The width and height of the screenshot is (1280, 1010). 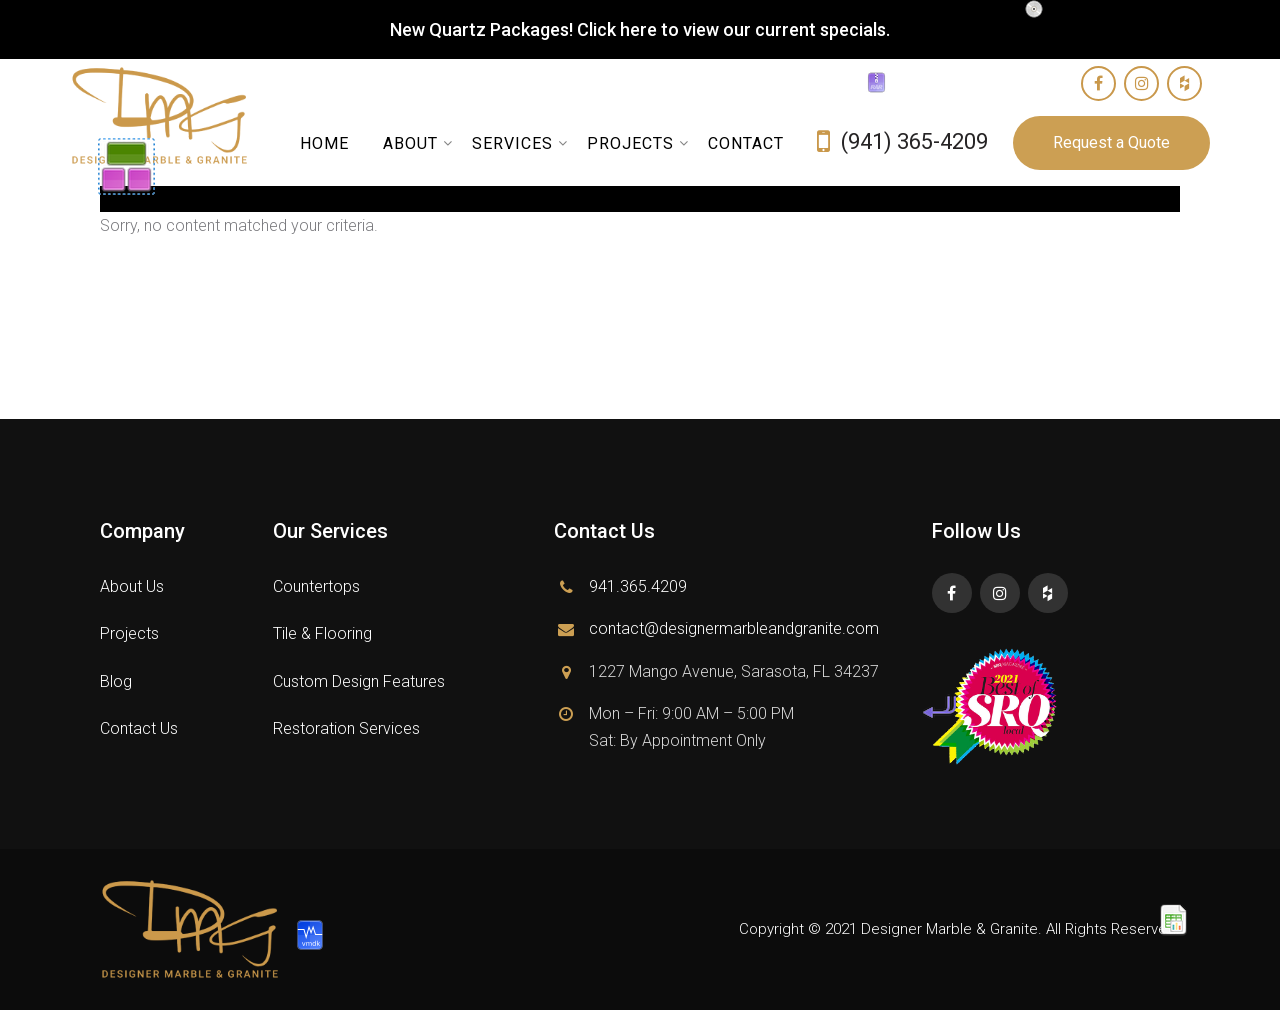 I want to click on open a spreadsheet file, so click(x=1173, y=919).